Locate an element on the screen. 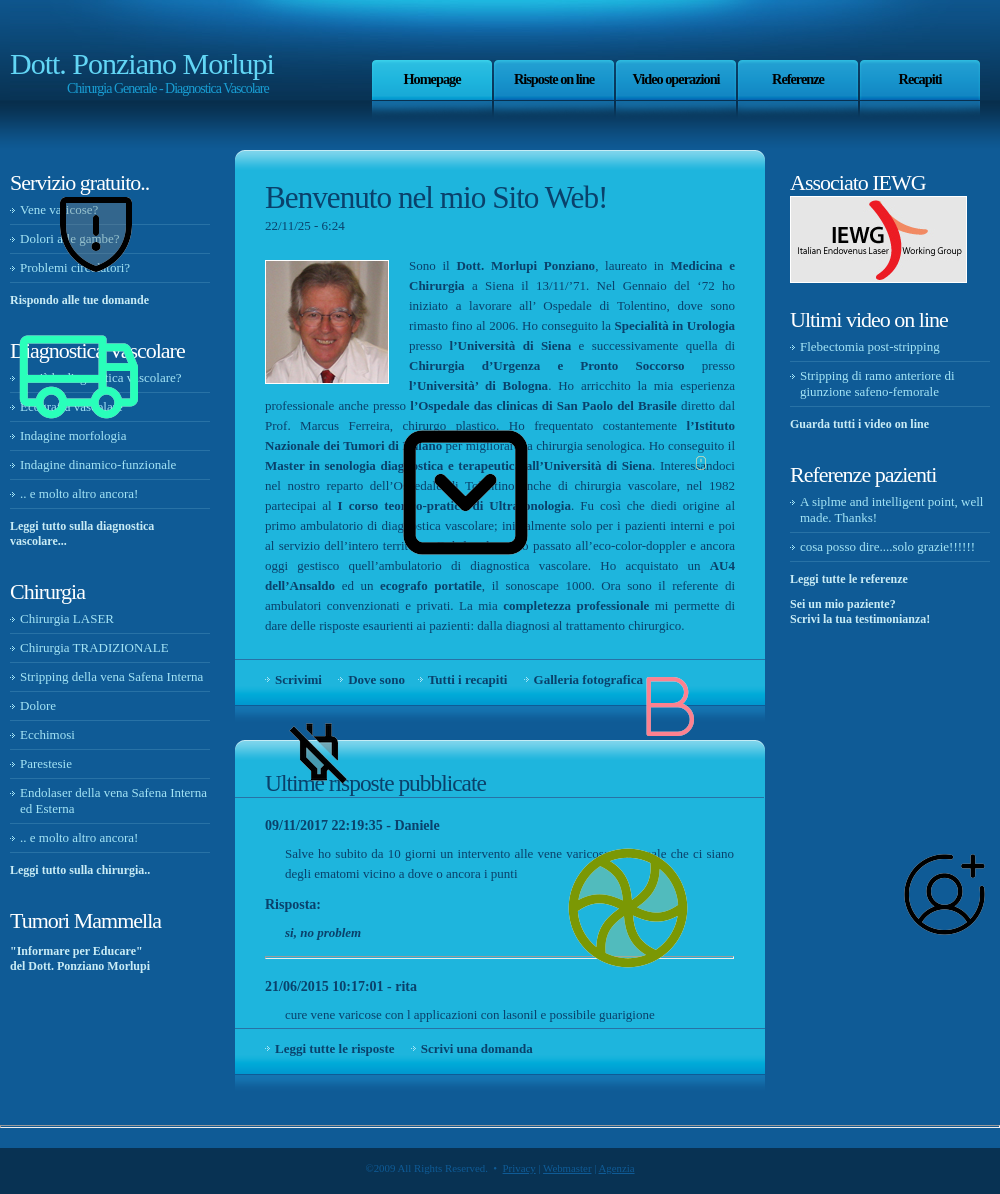  power source disconnected or unavailable is located at coordinates (319, 752).